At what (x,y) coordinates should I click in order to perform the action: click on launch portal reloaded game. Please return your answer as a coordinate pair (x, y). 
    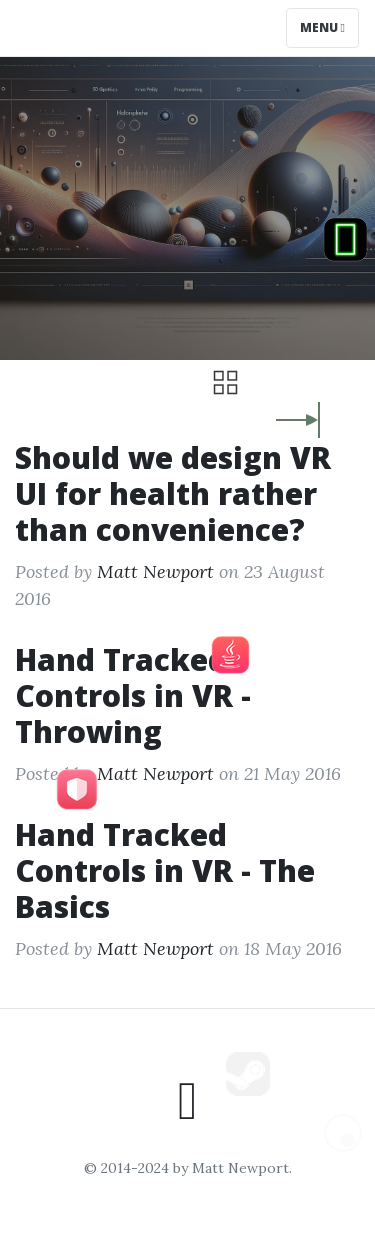
    Looking at the image, I should click on (345, 239).